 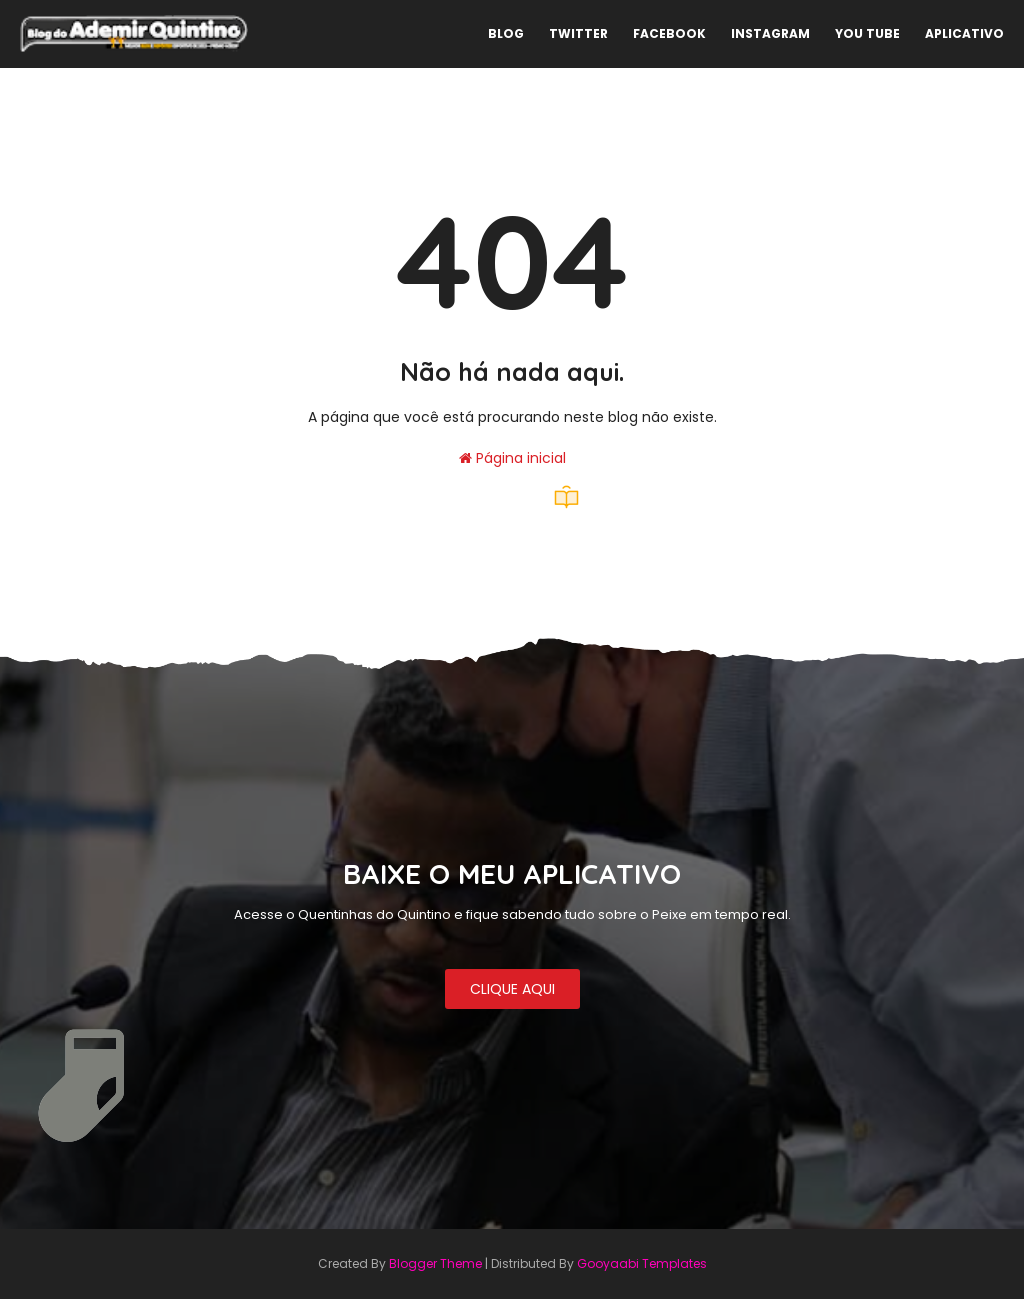 I want to click on browse clothing or apparel items, so click(x=85, y=1084).